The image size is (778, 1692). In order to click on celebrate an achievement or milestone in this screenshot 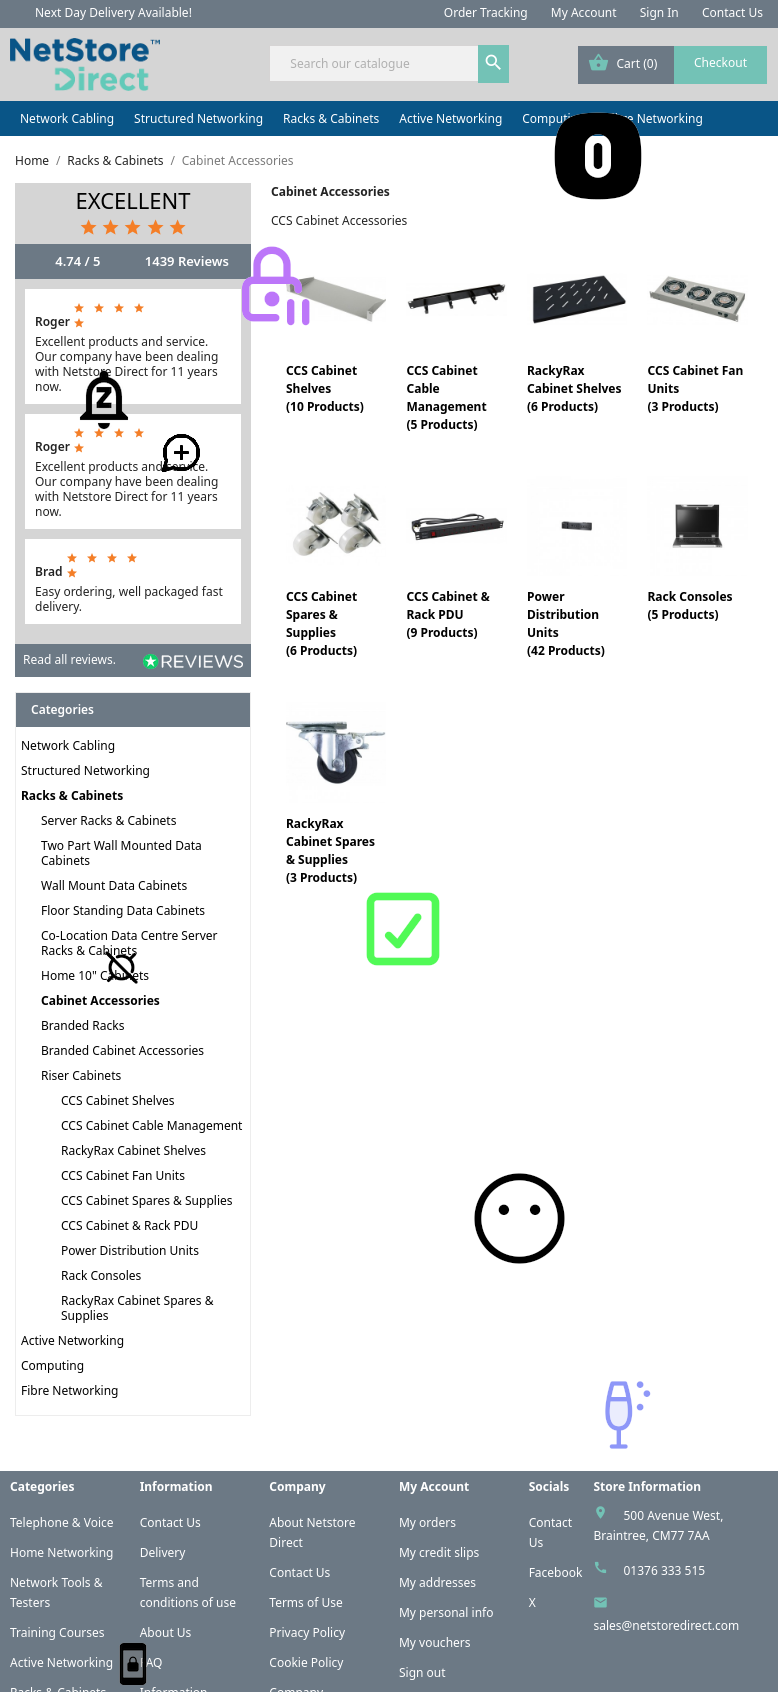, I will do `click(621, 1415)`.